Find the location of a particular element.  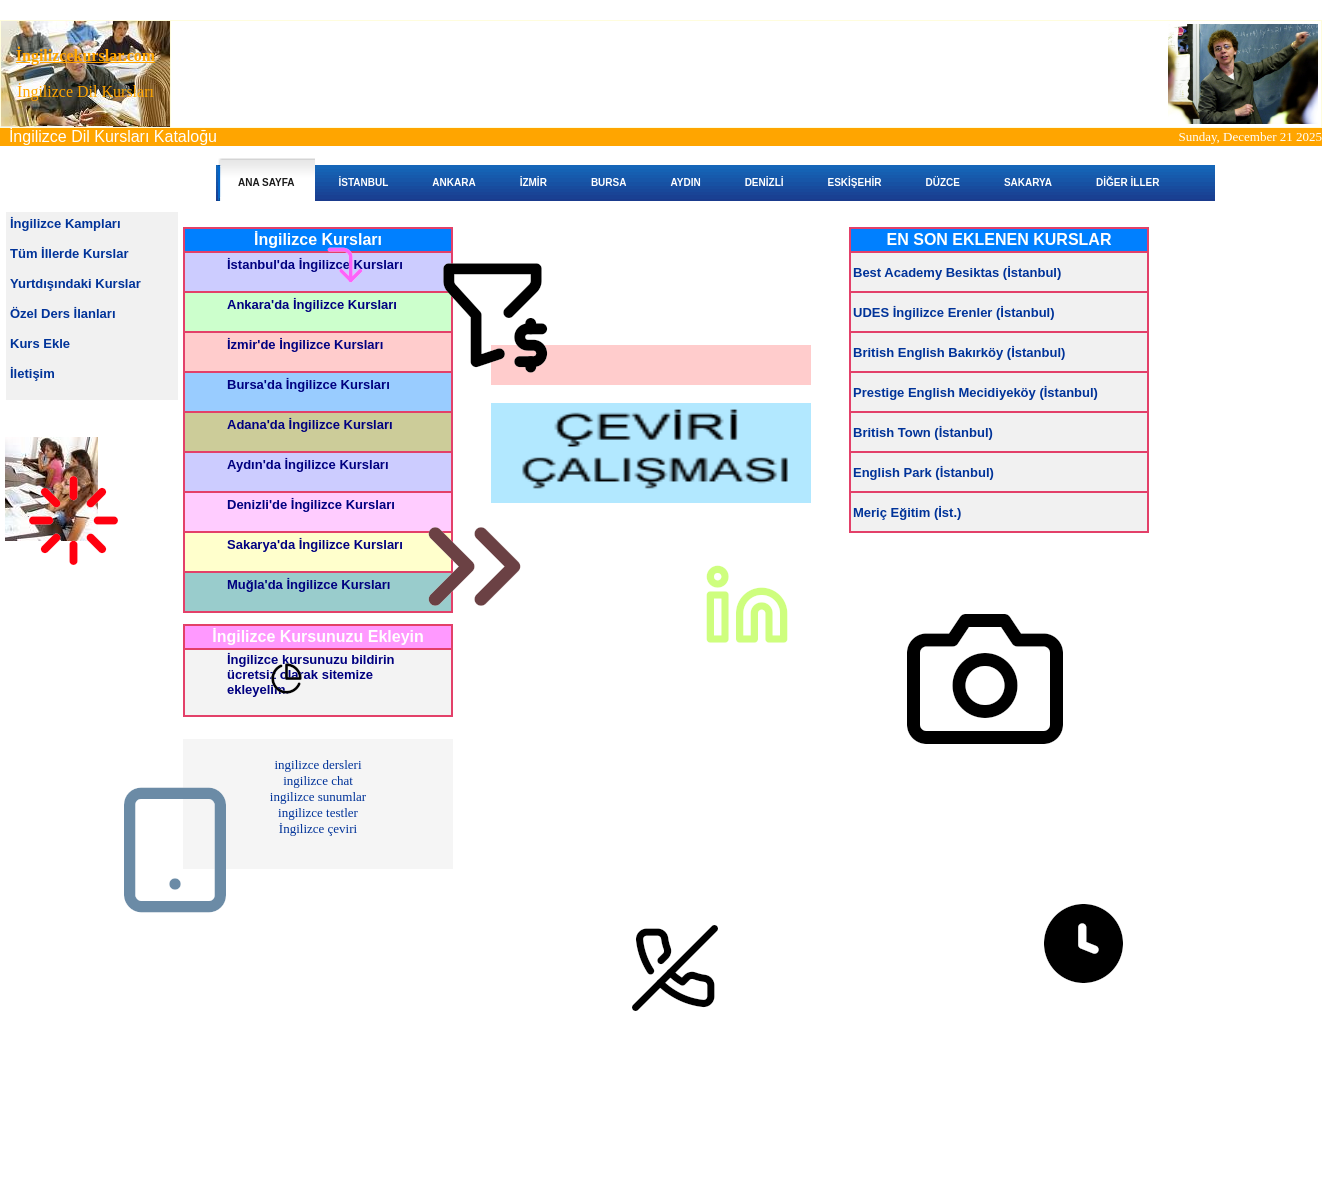

view analytics or statistics is located at coordinates (286, 678).